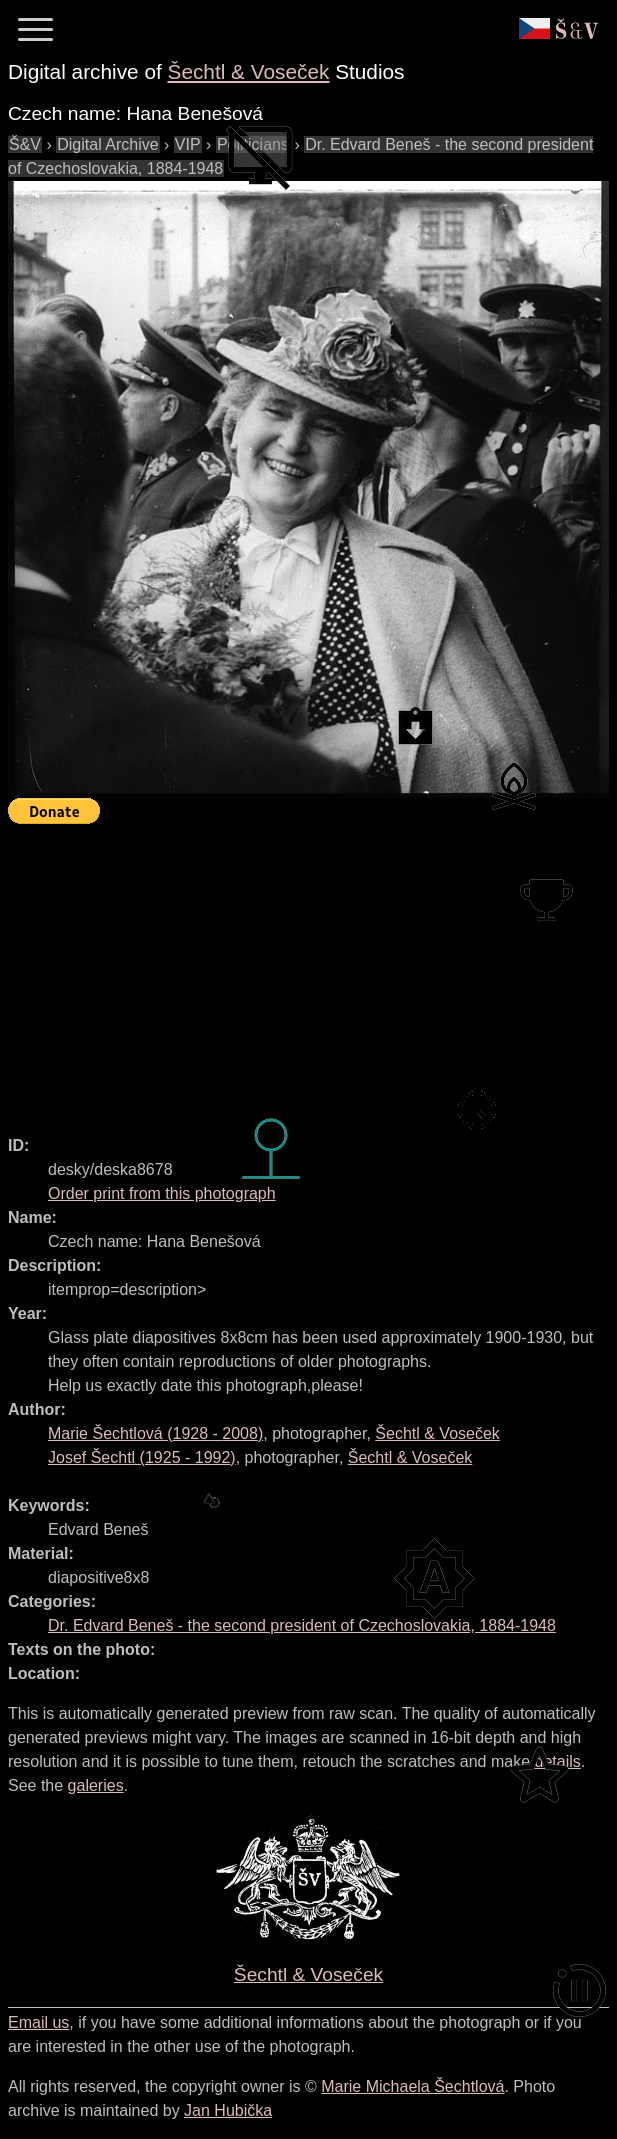 This screenshot has height=2139, width=617. What do you see at coordinates (434, 1578) in the screenshot?
I see `enable automatic brightness adjustment` at bounding box center [434, 1578].